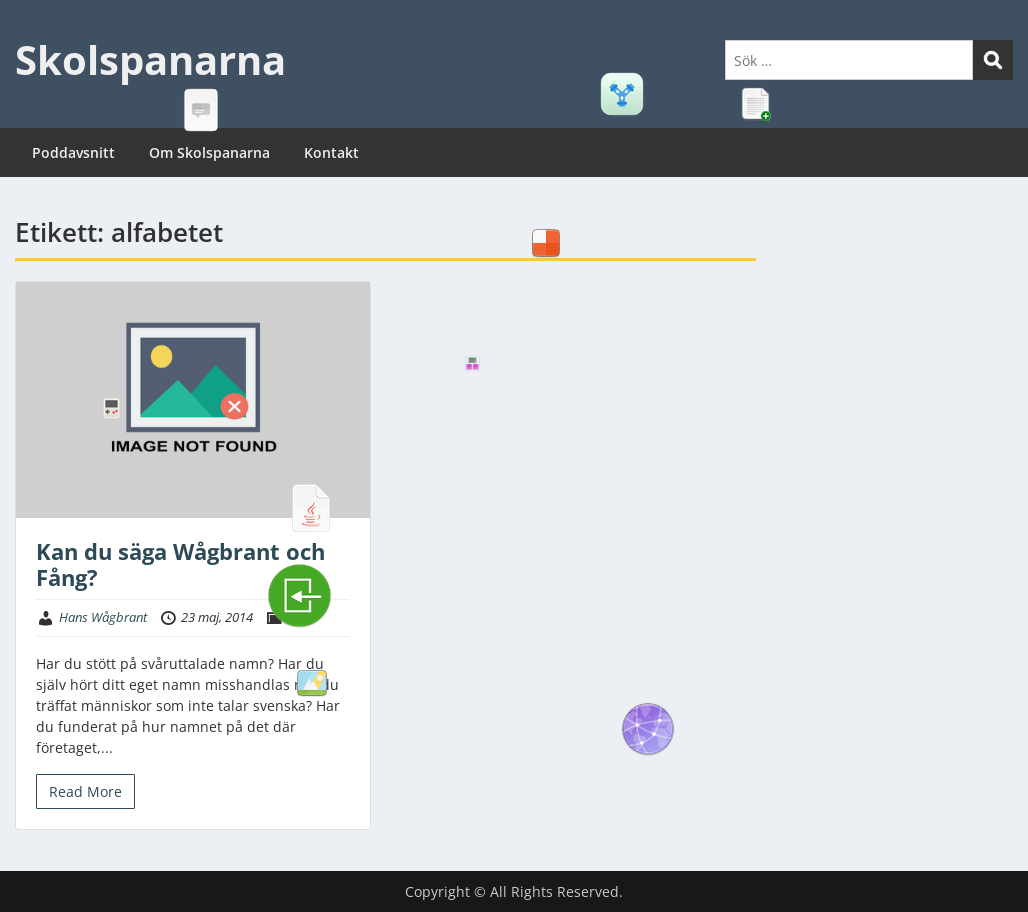 This screenshot has height=912, width=1028. Describe the element at coordinates (311, 508) in the screenshot. I see `java source code file` at that location.